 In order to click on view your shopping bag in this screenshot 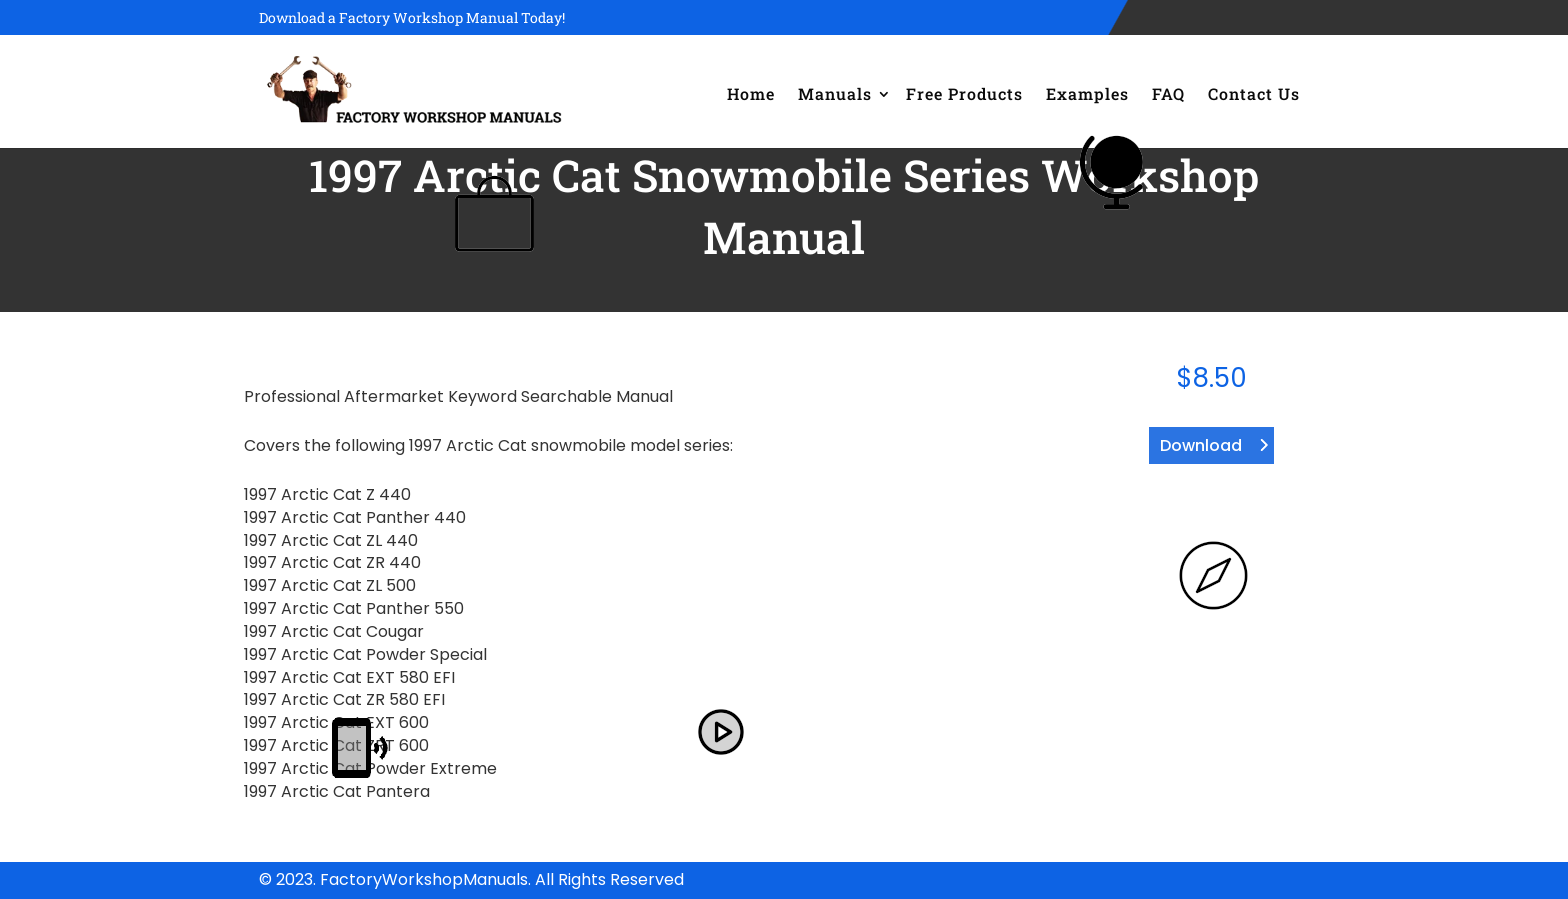, I will do `click(494, 218)`.